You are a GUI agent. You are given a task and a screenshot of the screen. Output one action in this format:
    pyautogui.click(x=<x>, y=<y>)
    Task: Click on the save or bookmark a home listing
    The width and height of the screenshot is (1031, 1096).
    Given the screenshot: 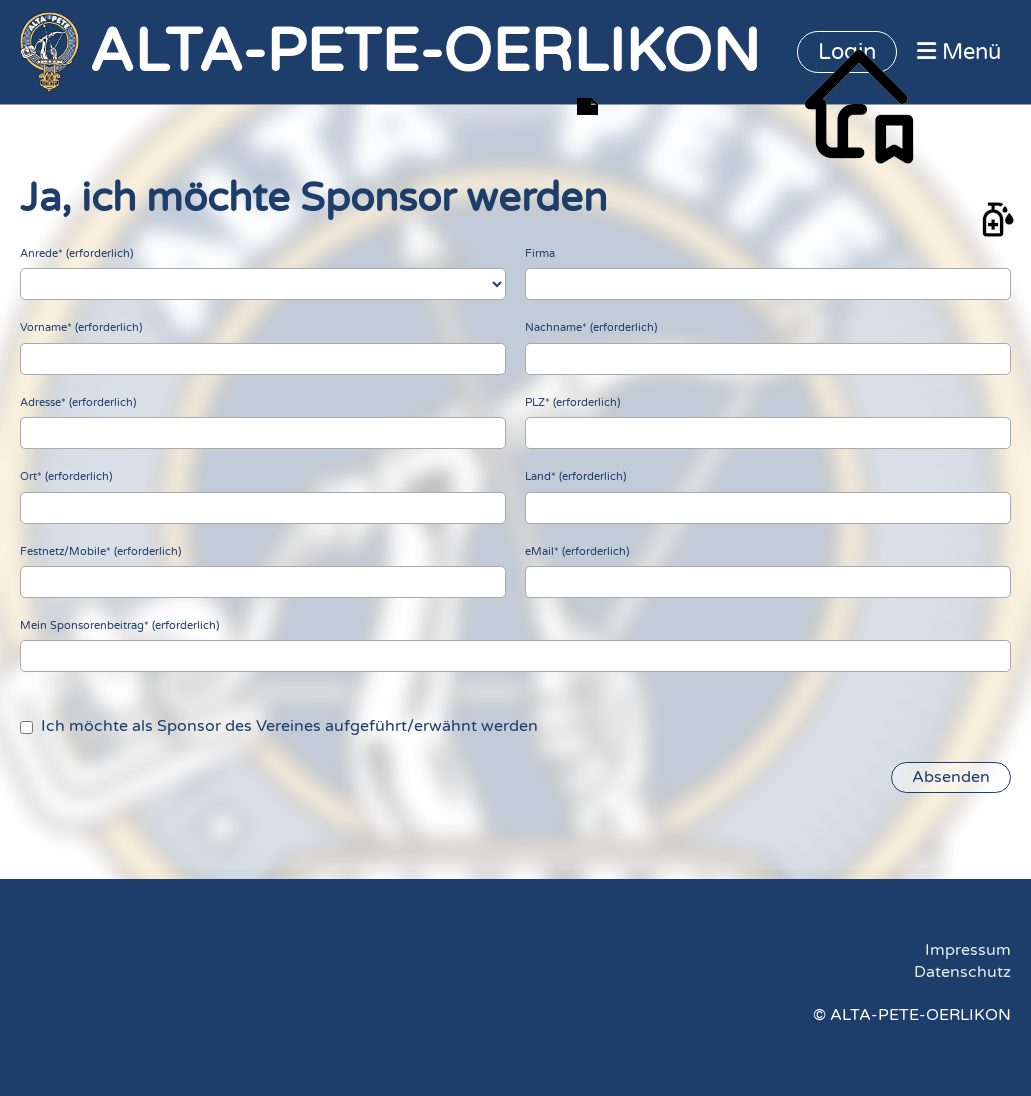 What is the action you would take?
    pyautogui.click(x=859, y=104)
    